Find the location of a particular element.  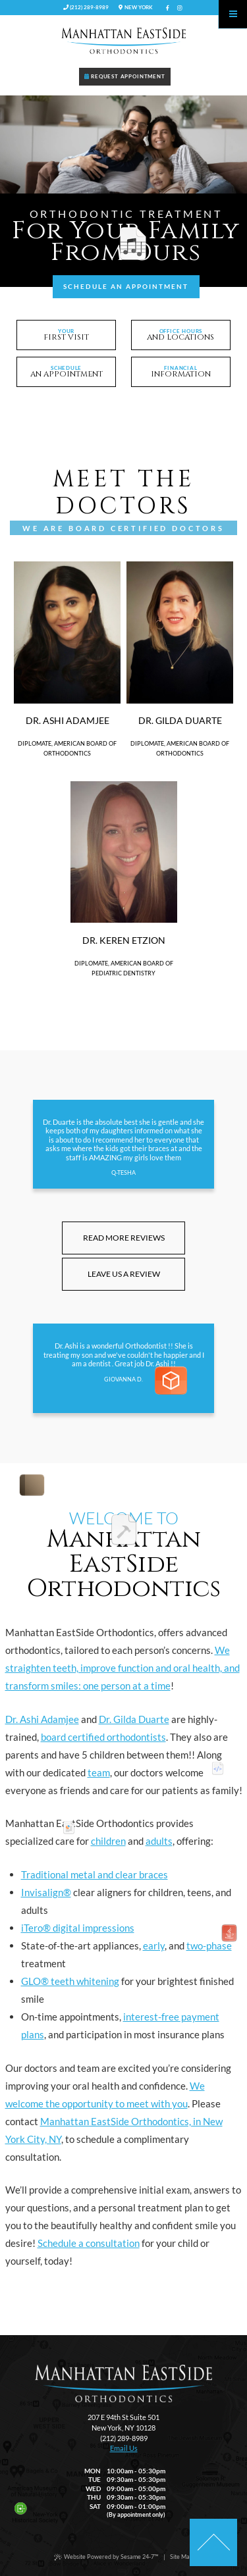

access desktop folder is located at coordinates (32, 1484).